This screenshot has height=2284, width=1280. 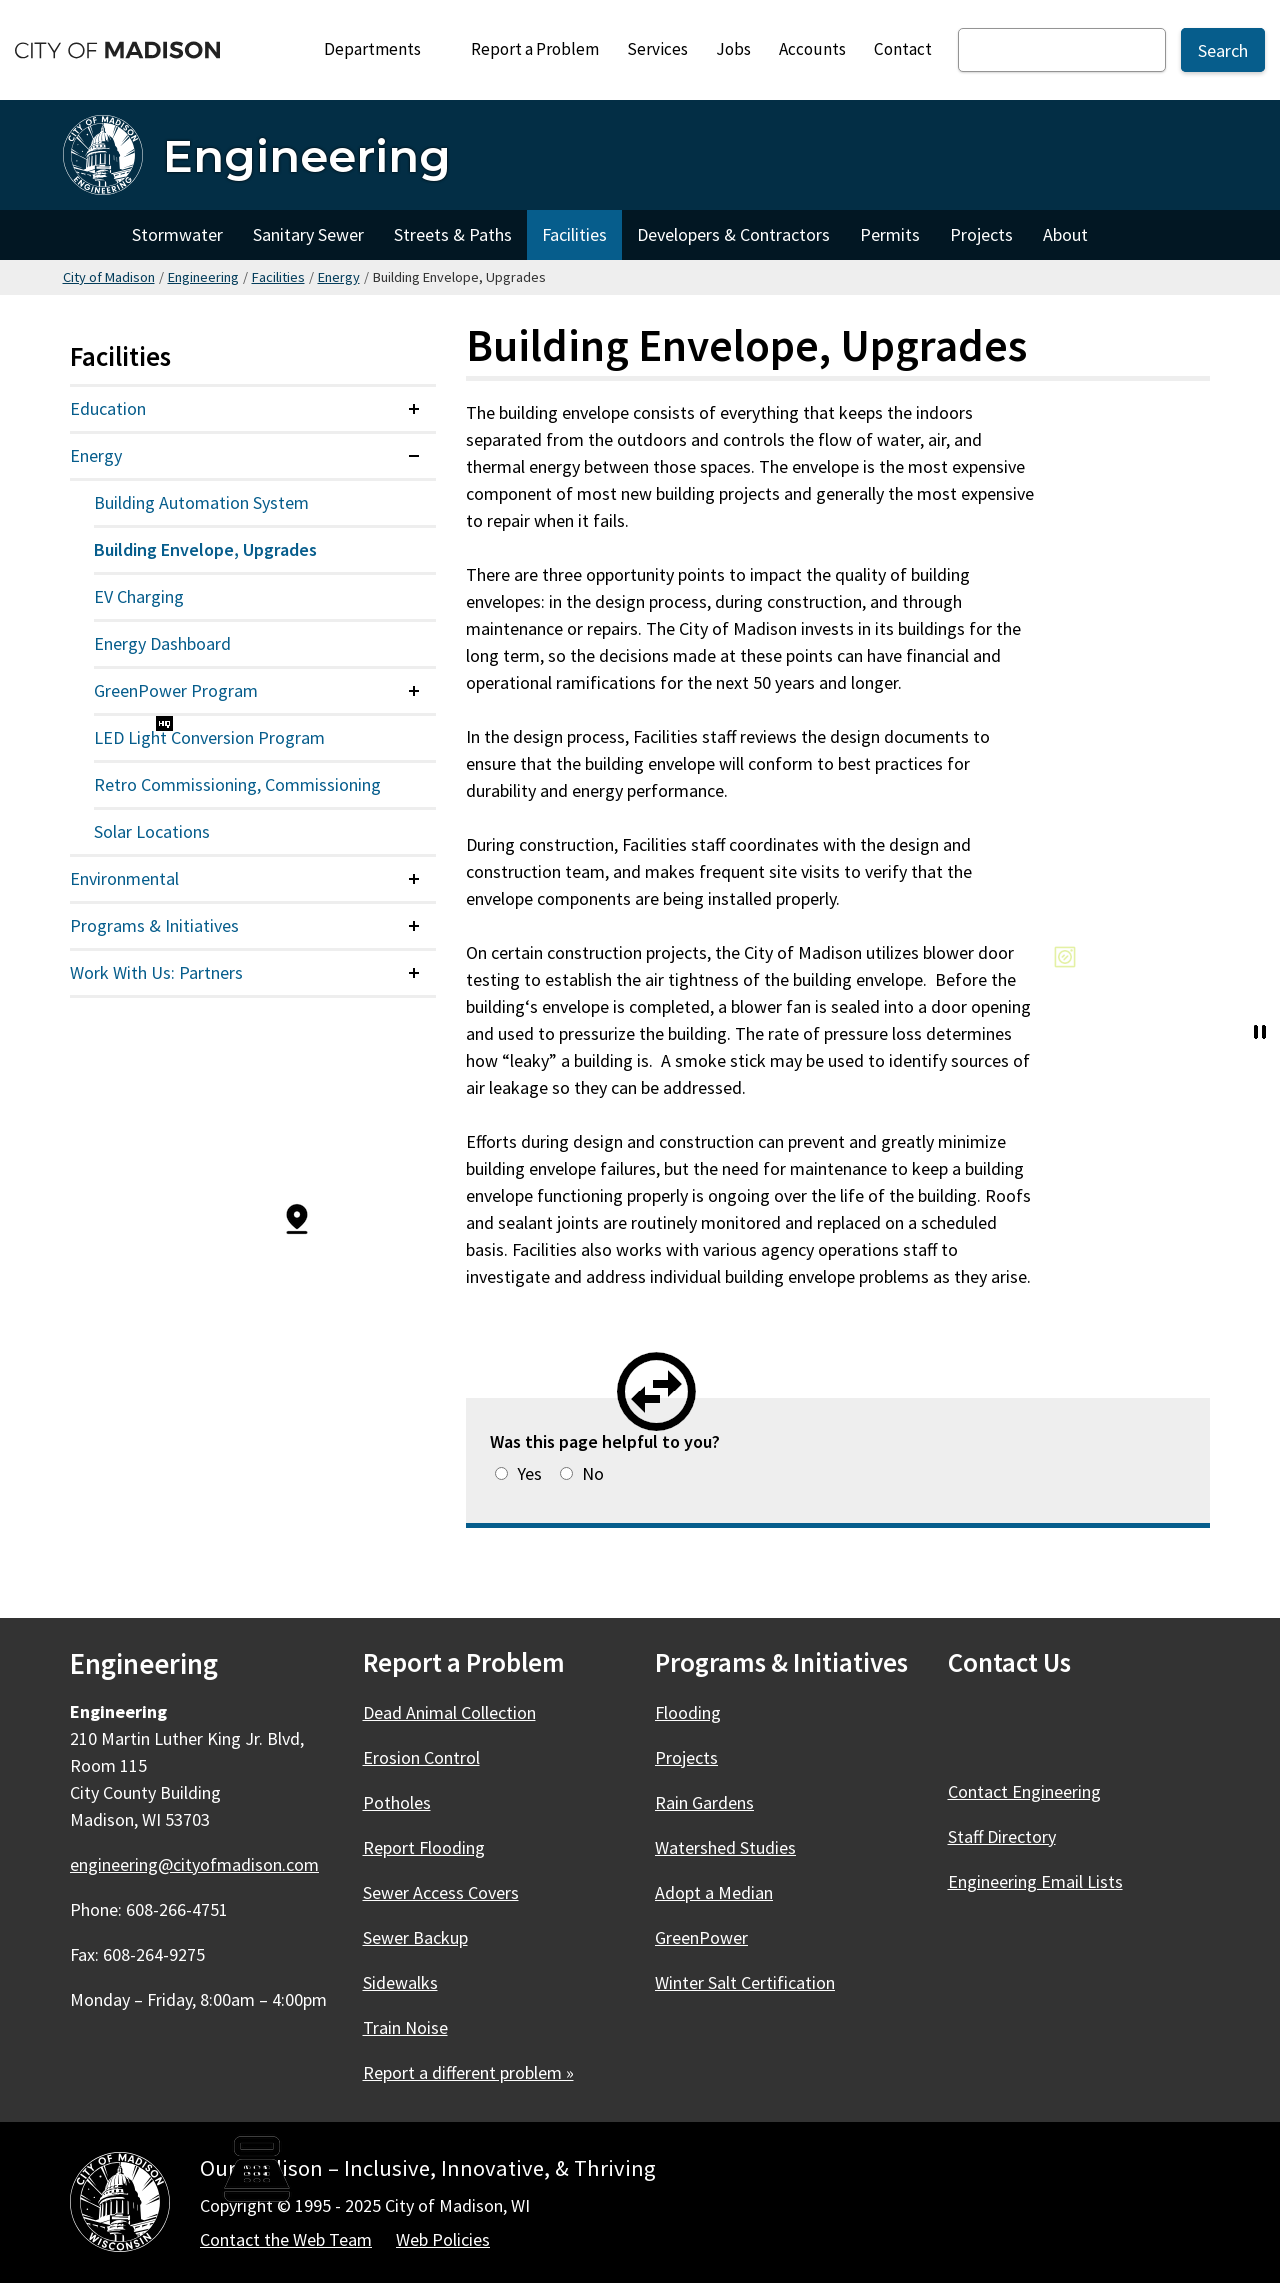 What do you see at coordinates (164, 723) in the screenshot?
I see `switch to high quality playback` at bounding box center [164, 723].